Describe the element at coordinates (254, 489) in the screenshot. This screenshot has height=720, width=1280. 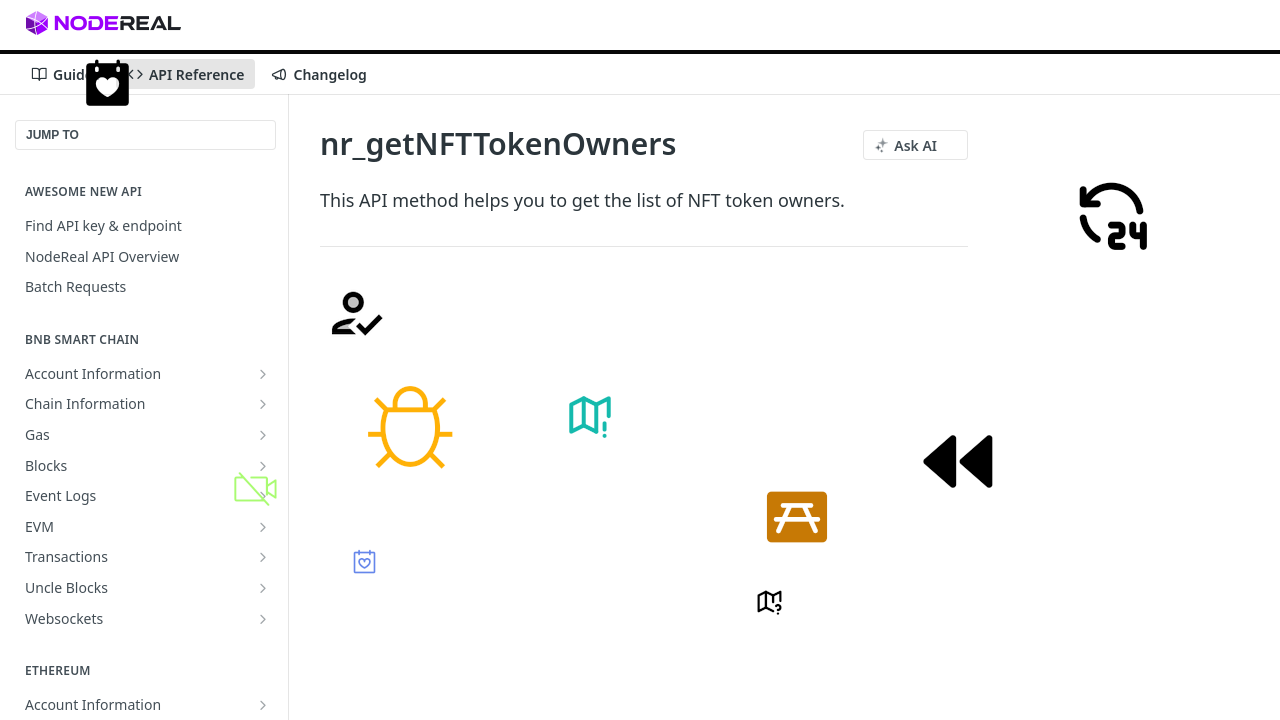
I see `turn off camera or disable video` at that location.